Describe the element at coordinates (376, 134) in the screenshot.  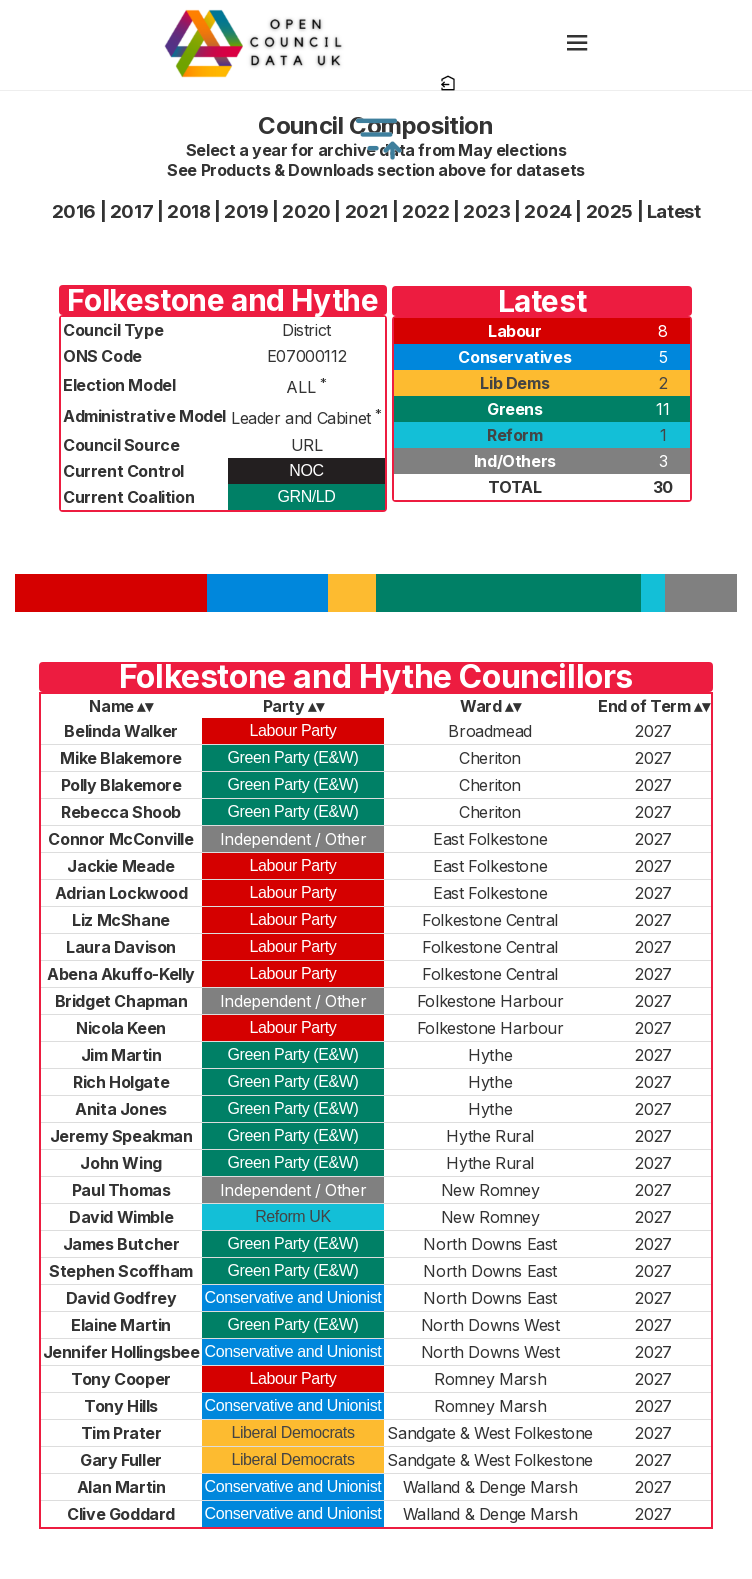
I see `sort items in ascending order` at that location.